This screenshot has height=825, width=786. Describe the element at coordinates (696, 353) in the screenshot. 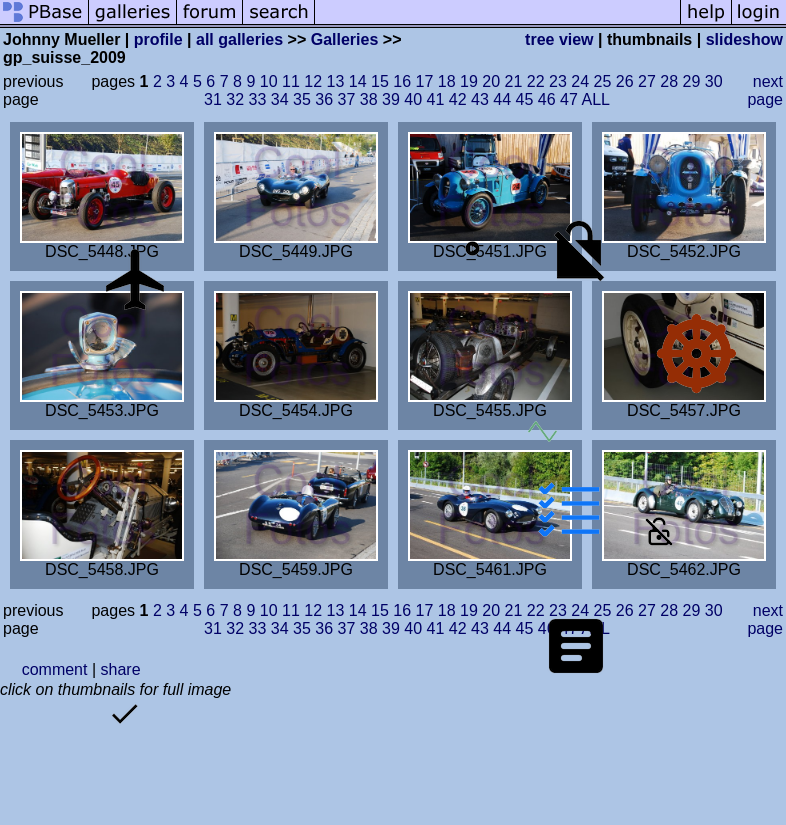

I see `navigate to buddhism or dharma-related content` at that location.